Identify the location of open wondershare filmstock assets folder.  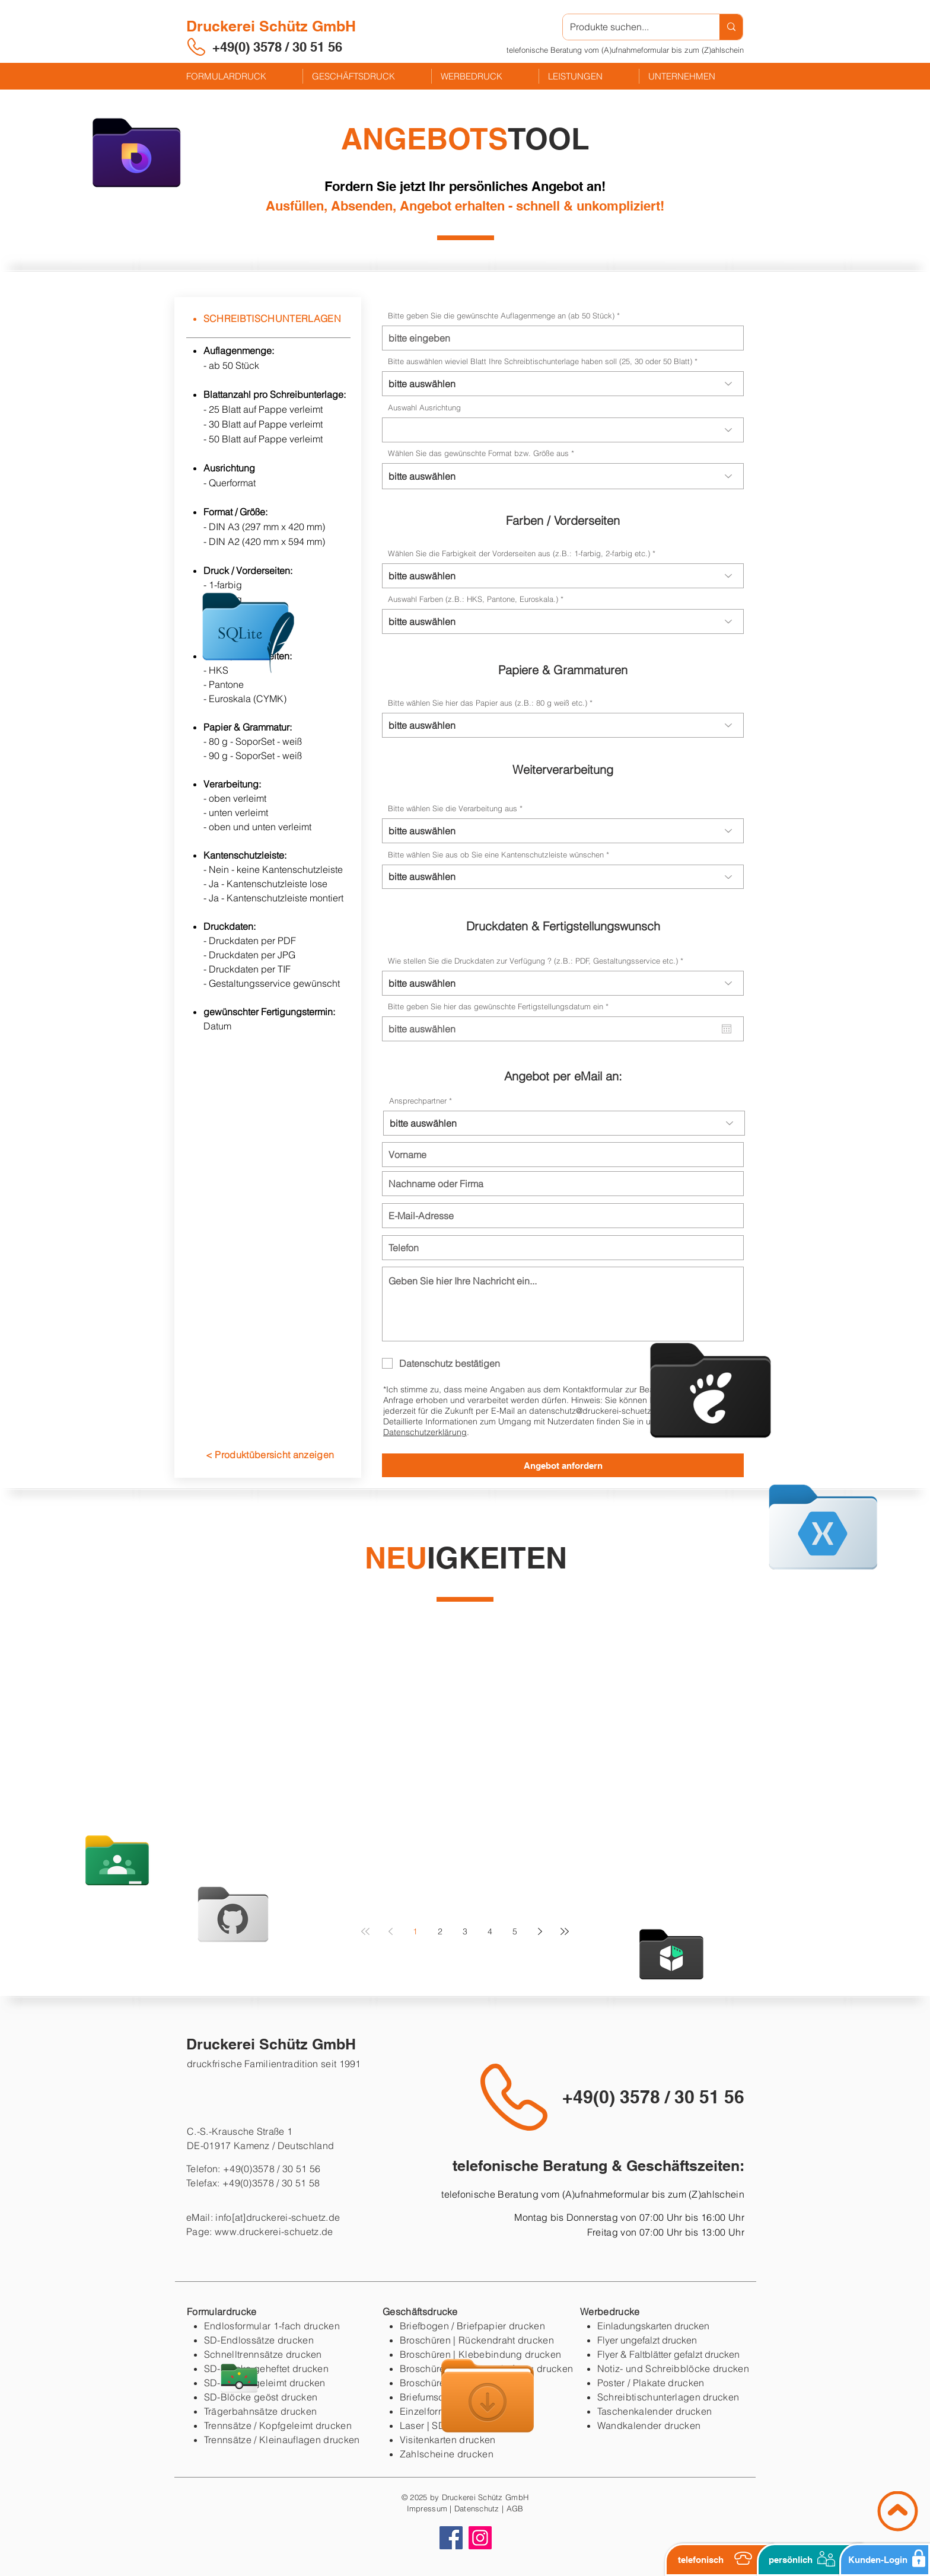
(671, 1956).